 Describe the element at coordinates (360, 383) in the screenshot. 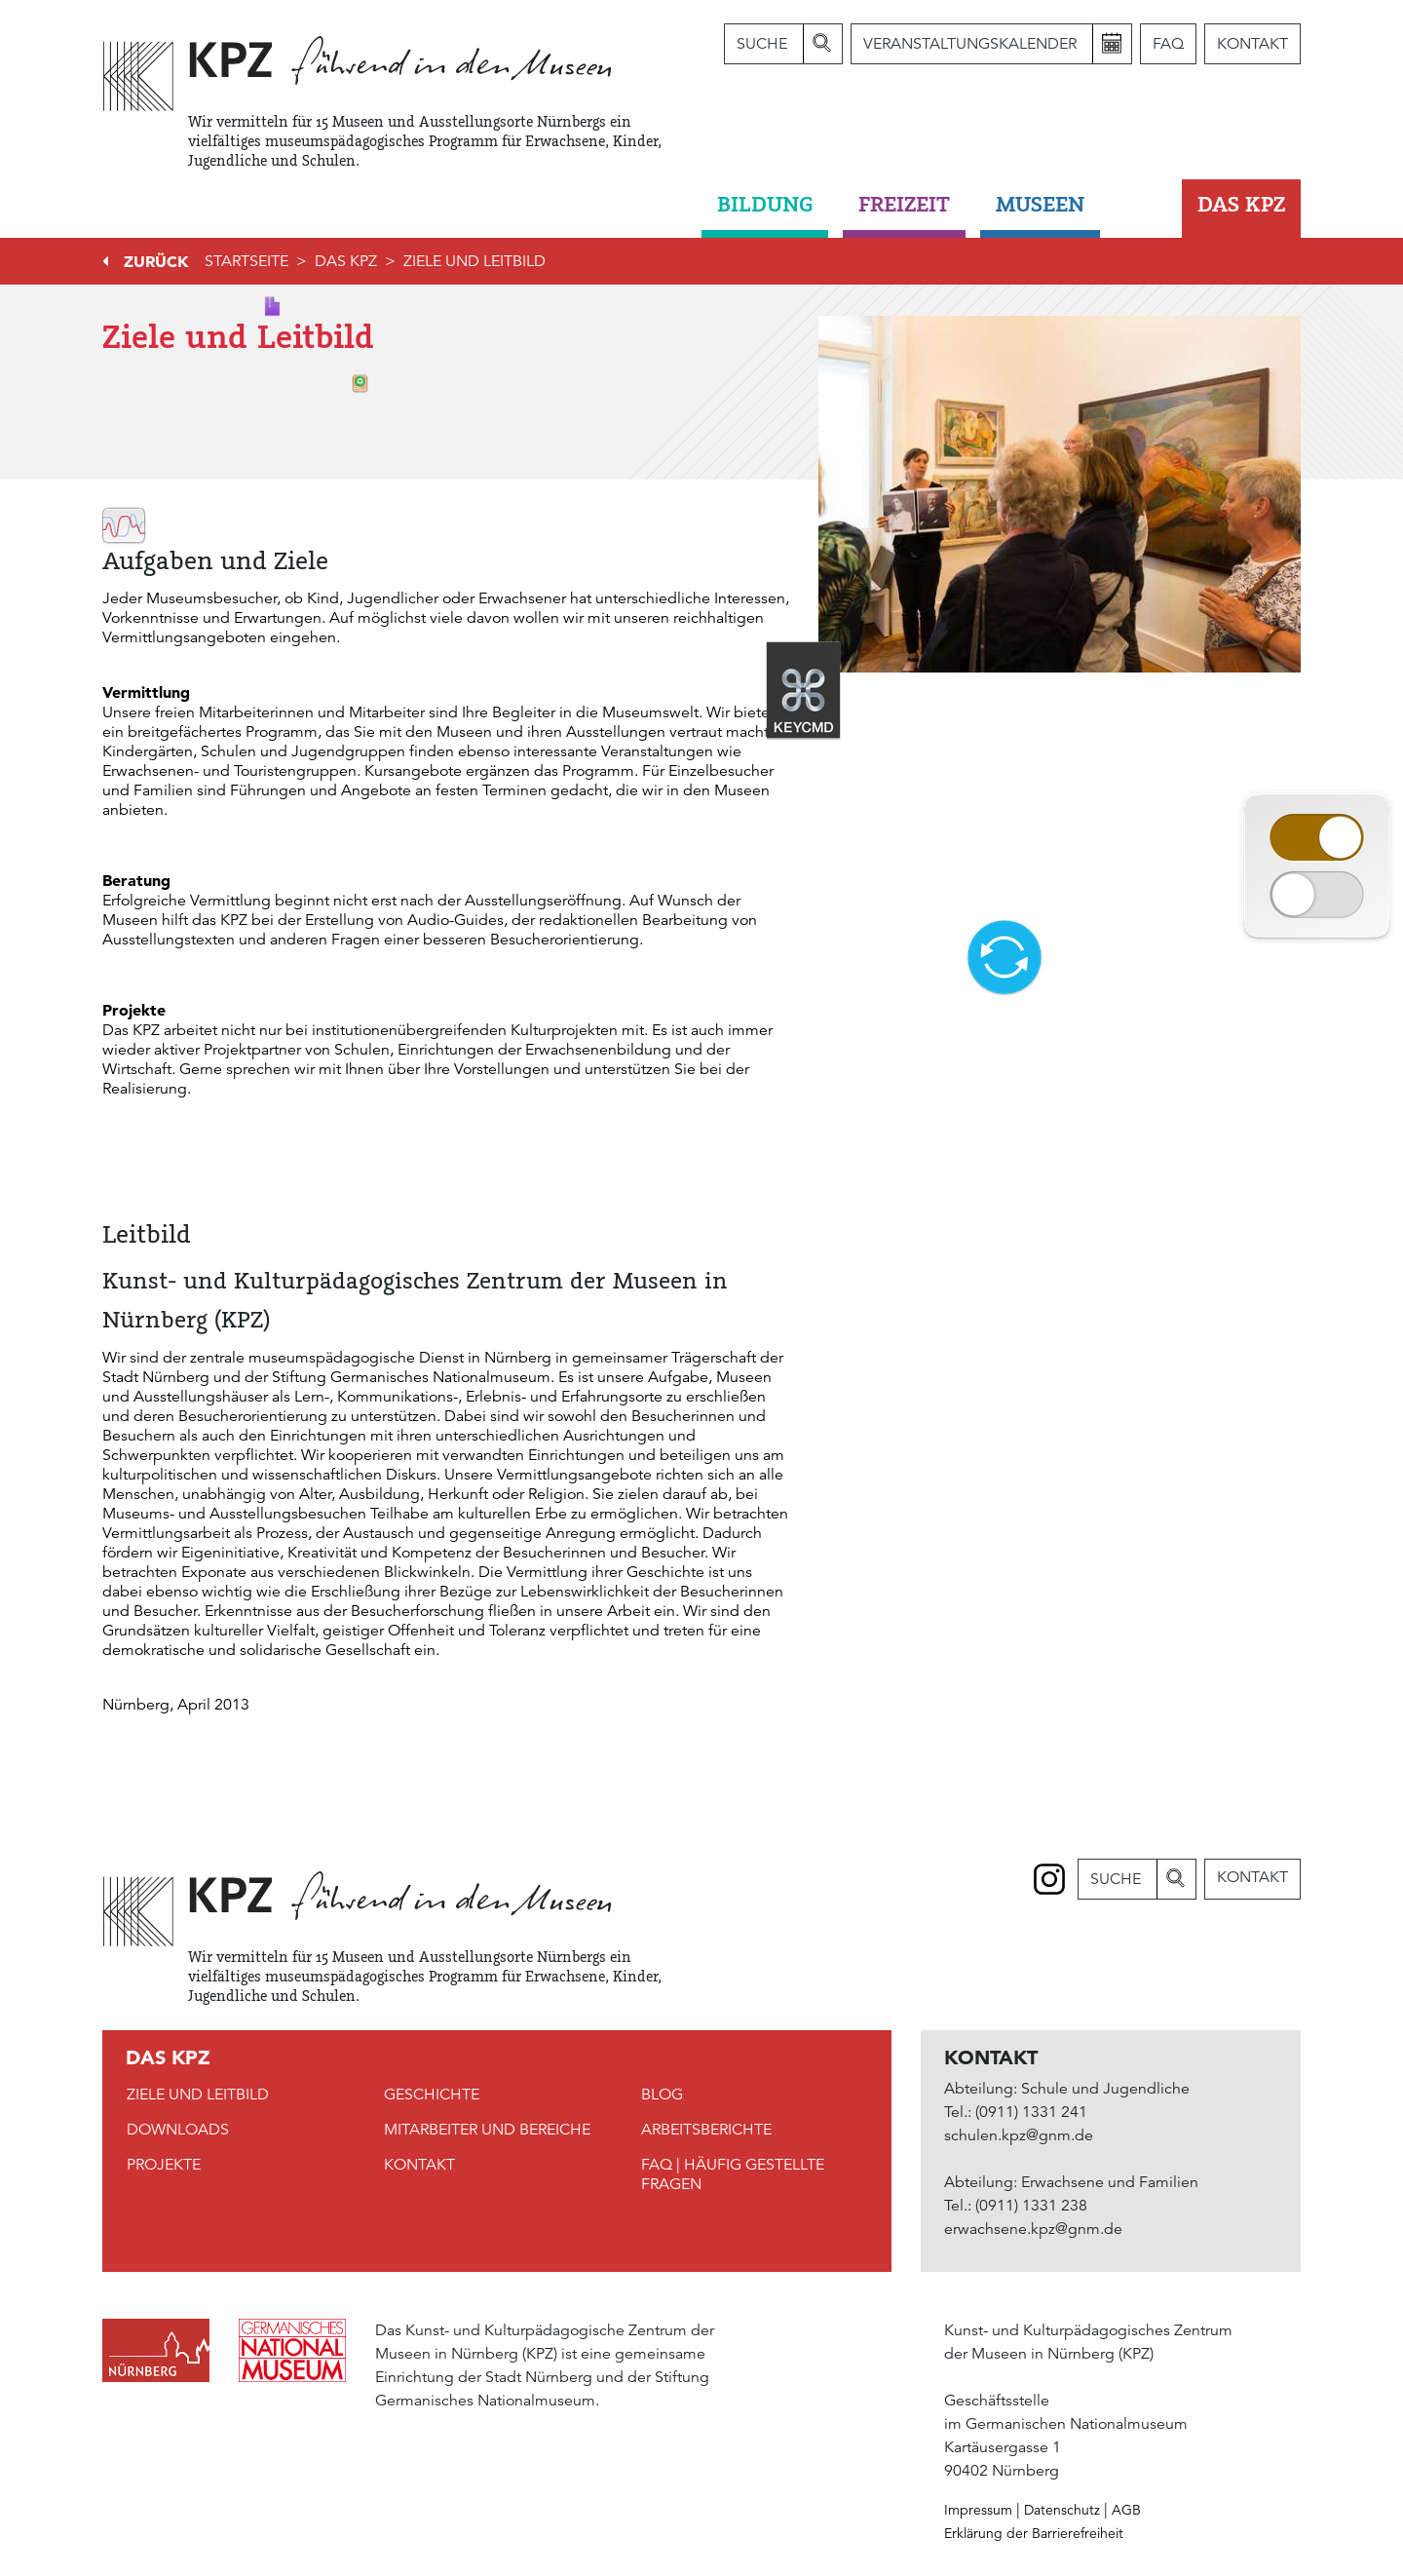

I see `system is cleaning up unused packages` at that location.